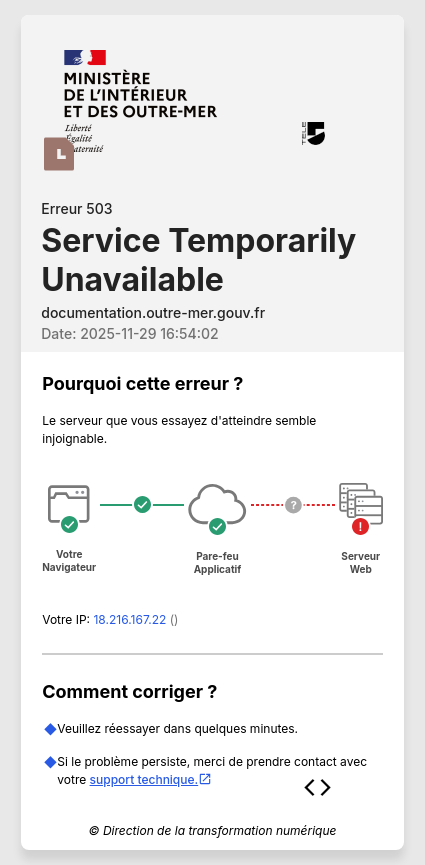 The image size is (425, 865). What do you see at coordinates (317, 787) in the screenshot?
I see `view or edit source code` at bounding box center [317, 787].